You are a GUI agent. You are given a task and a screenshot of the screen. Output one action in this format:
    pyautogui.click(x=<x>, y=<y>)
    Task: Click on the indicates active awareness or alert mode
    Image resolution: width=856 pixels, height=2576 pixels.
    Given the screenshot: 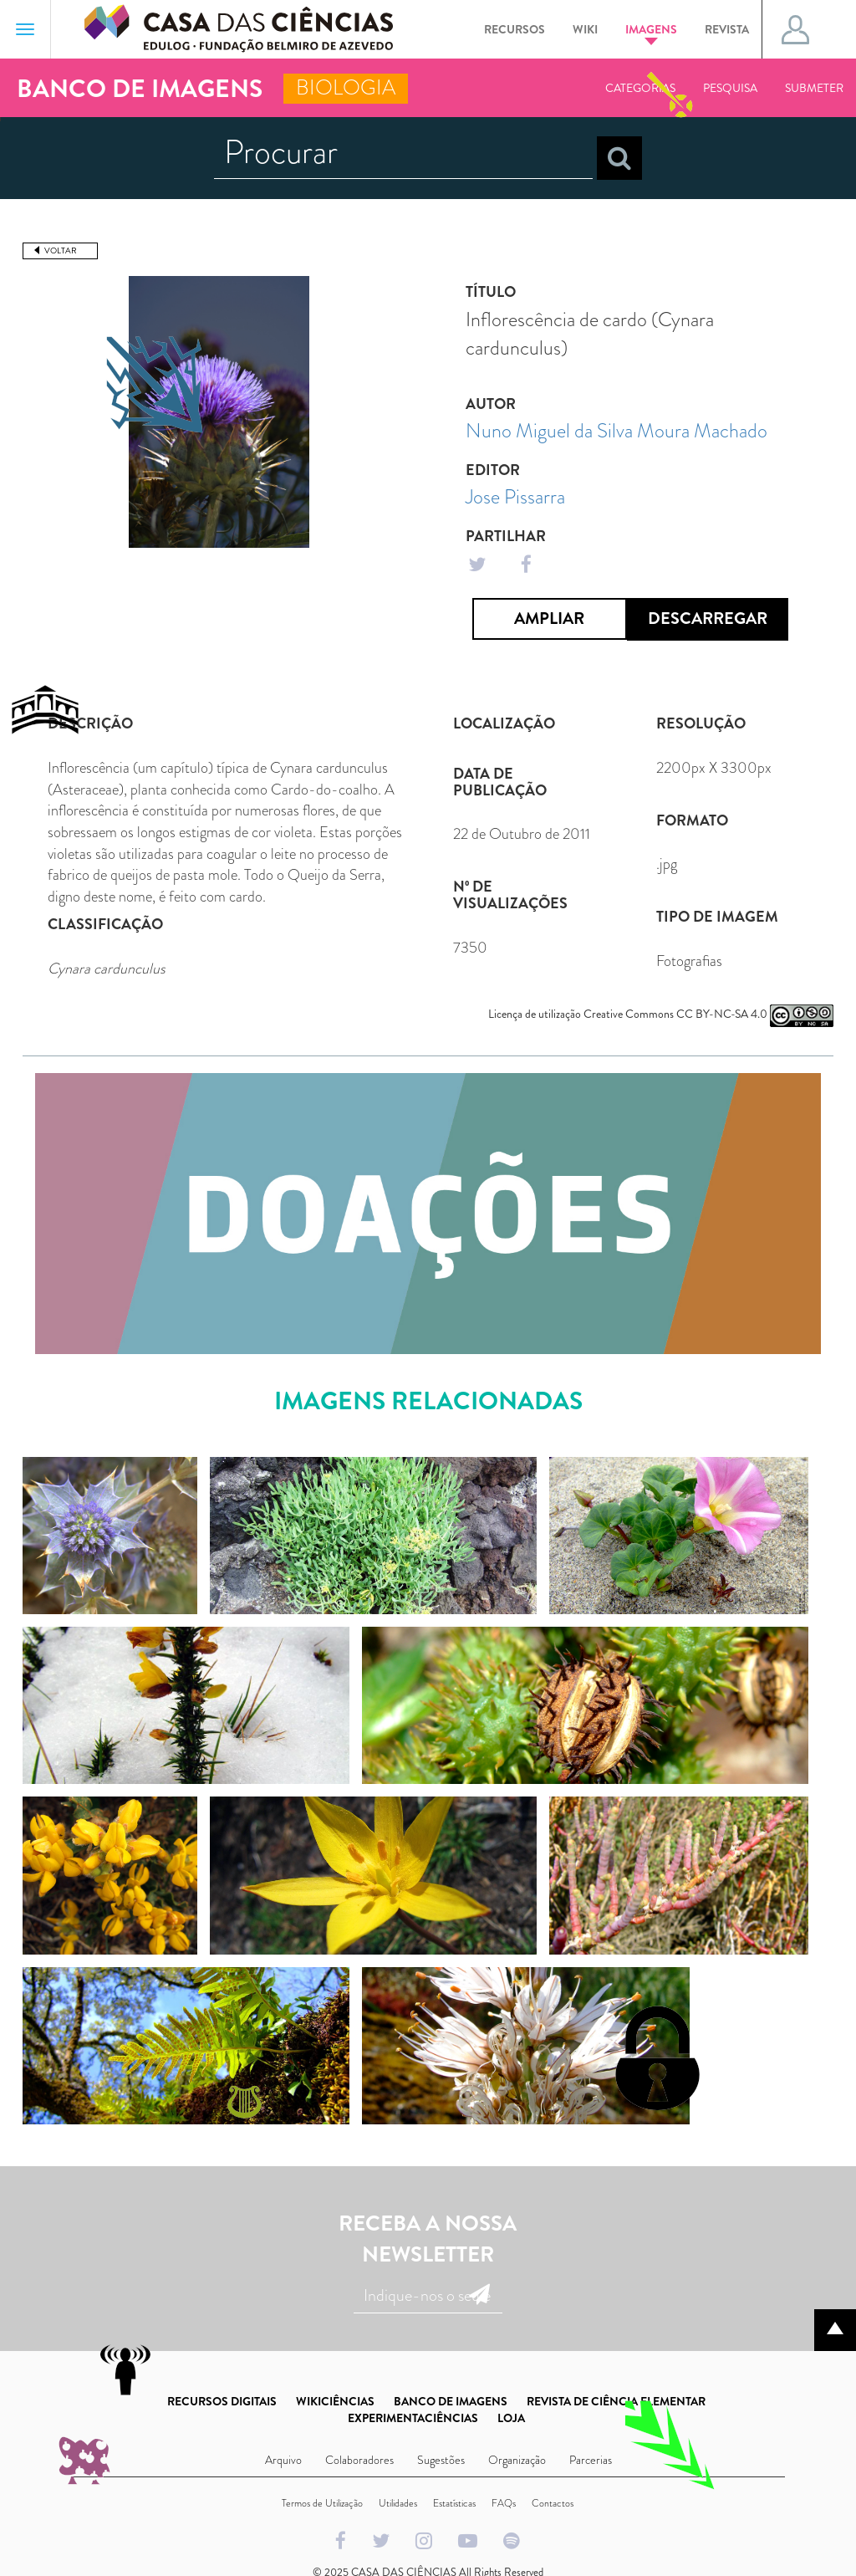 What is the action you would take?
    pyautogui.click(x=125, y=2369)
    